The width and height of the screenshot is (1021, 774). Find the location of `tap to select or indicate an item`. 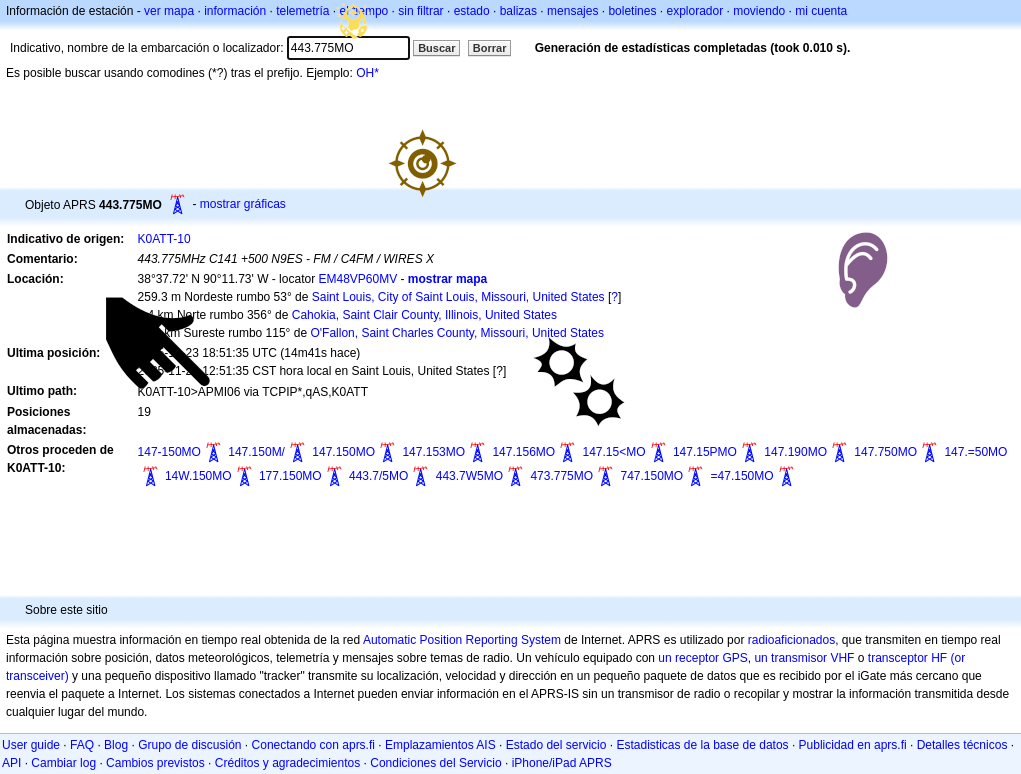

tap to select or indicate an item is located at coordinates (158, 349).